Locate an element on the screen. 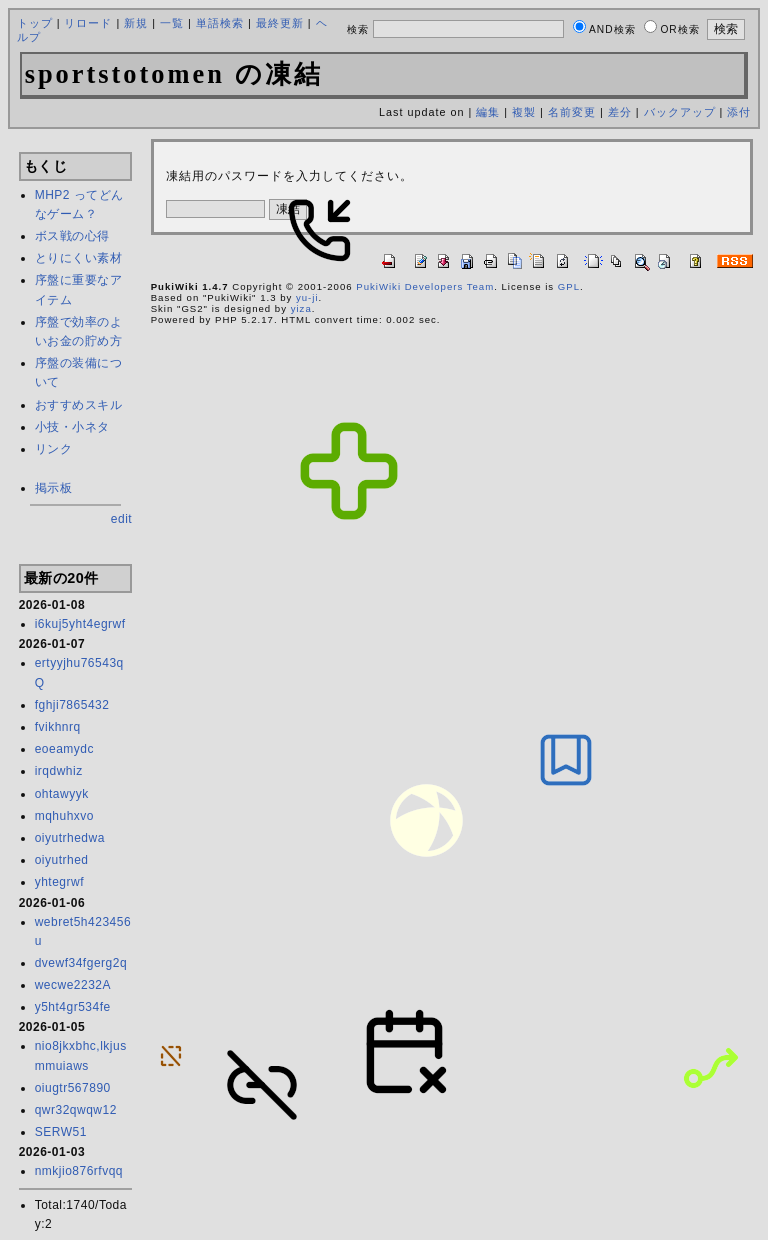 The height and width of the screenshot is (1240, 768). save this item to your bookmarks is located at coordinates (566, 760).